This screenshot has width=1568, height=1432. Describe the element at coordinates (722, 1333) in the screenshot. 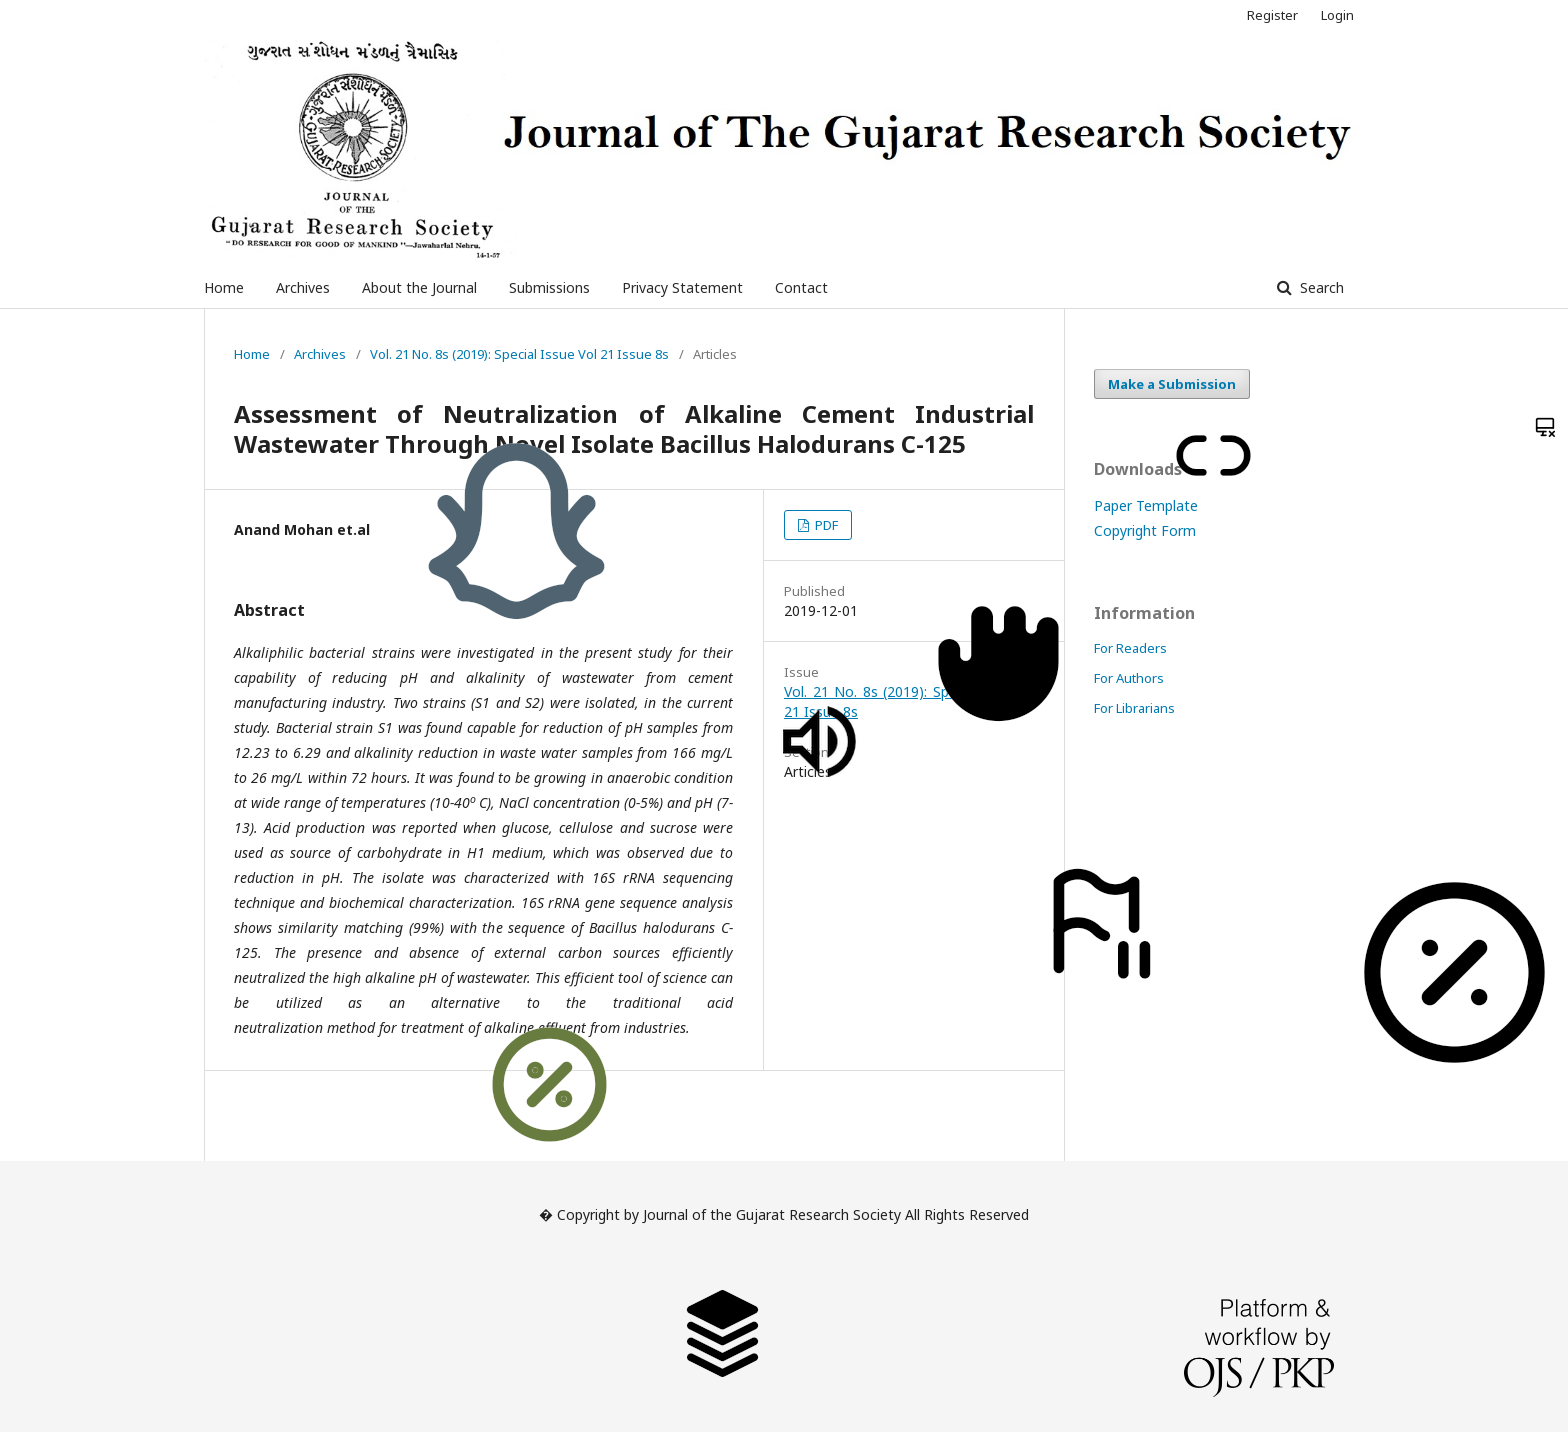

I see `view layered content or stacked items` at that location.